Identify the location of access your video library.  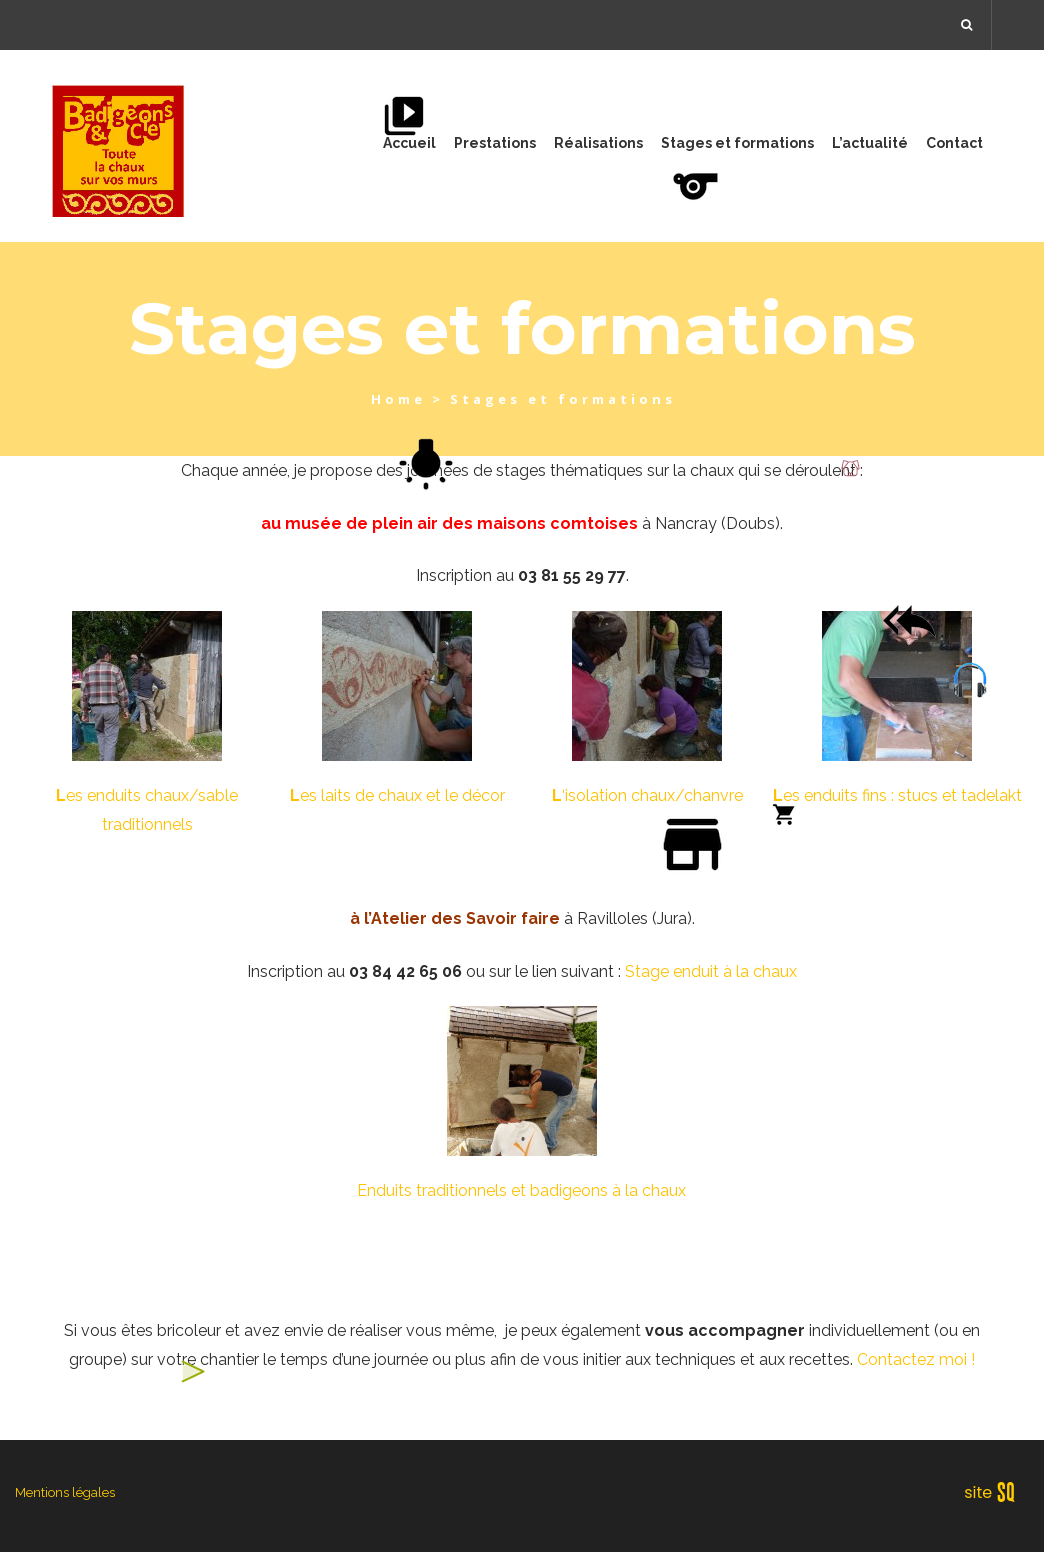
(404, 116).